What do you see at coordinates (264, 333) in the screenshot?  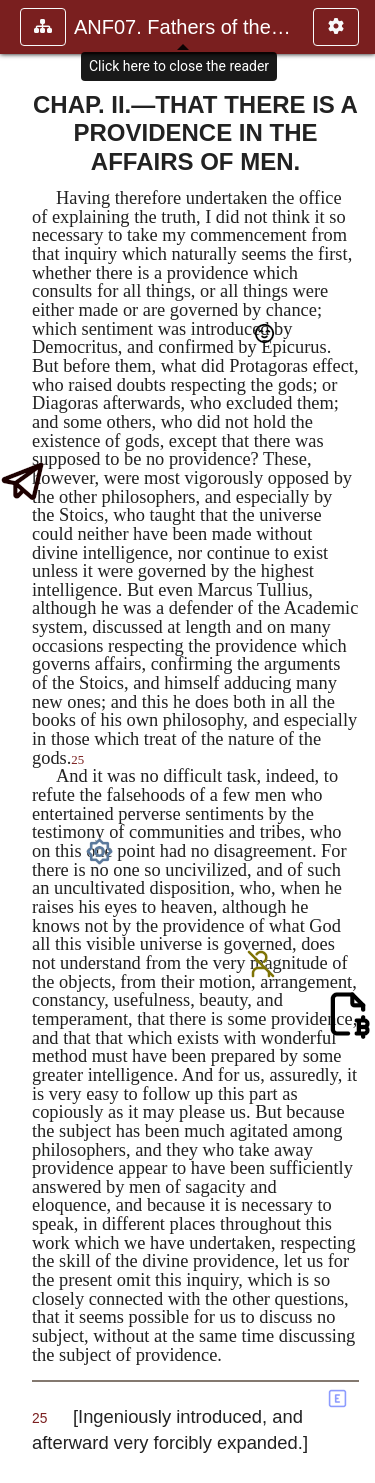 I see `rate your experience positively` at bounding box center [264, 333].